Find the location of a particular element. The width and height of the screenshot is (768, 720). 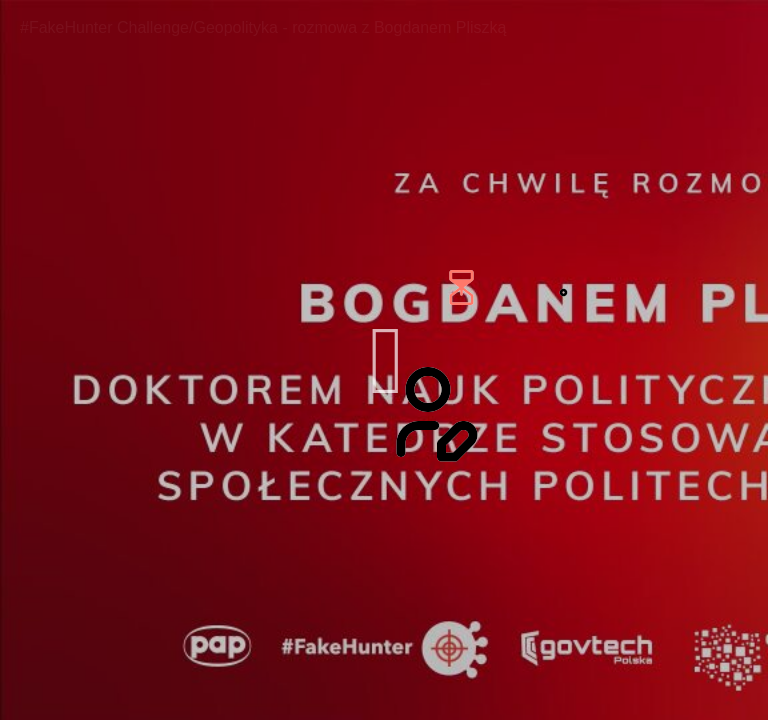

indicates an unread notification or new item is located at coordinates (563, 292).